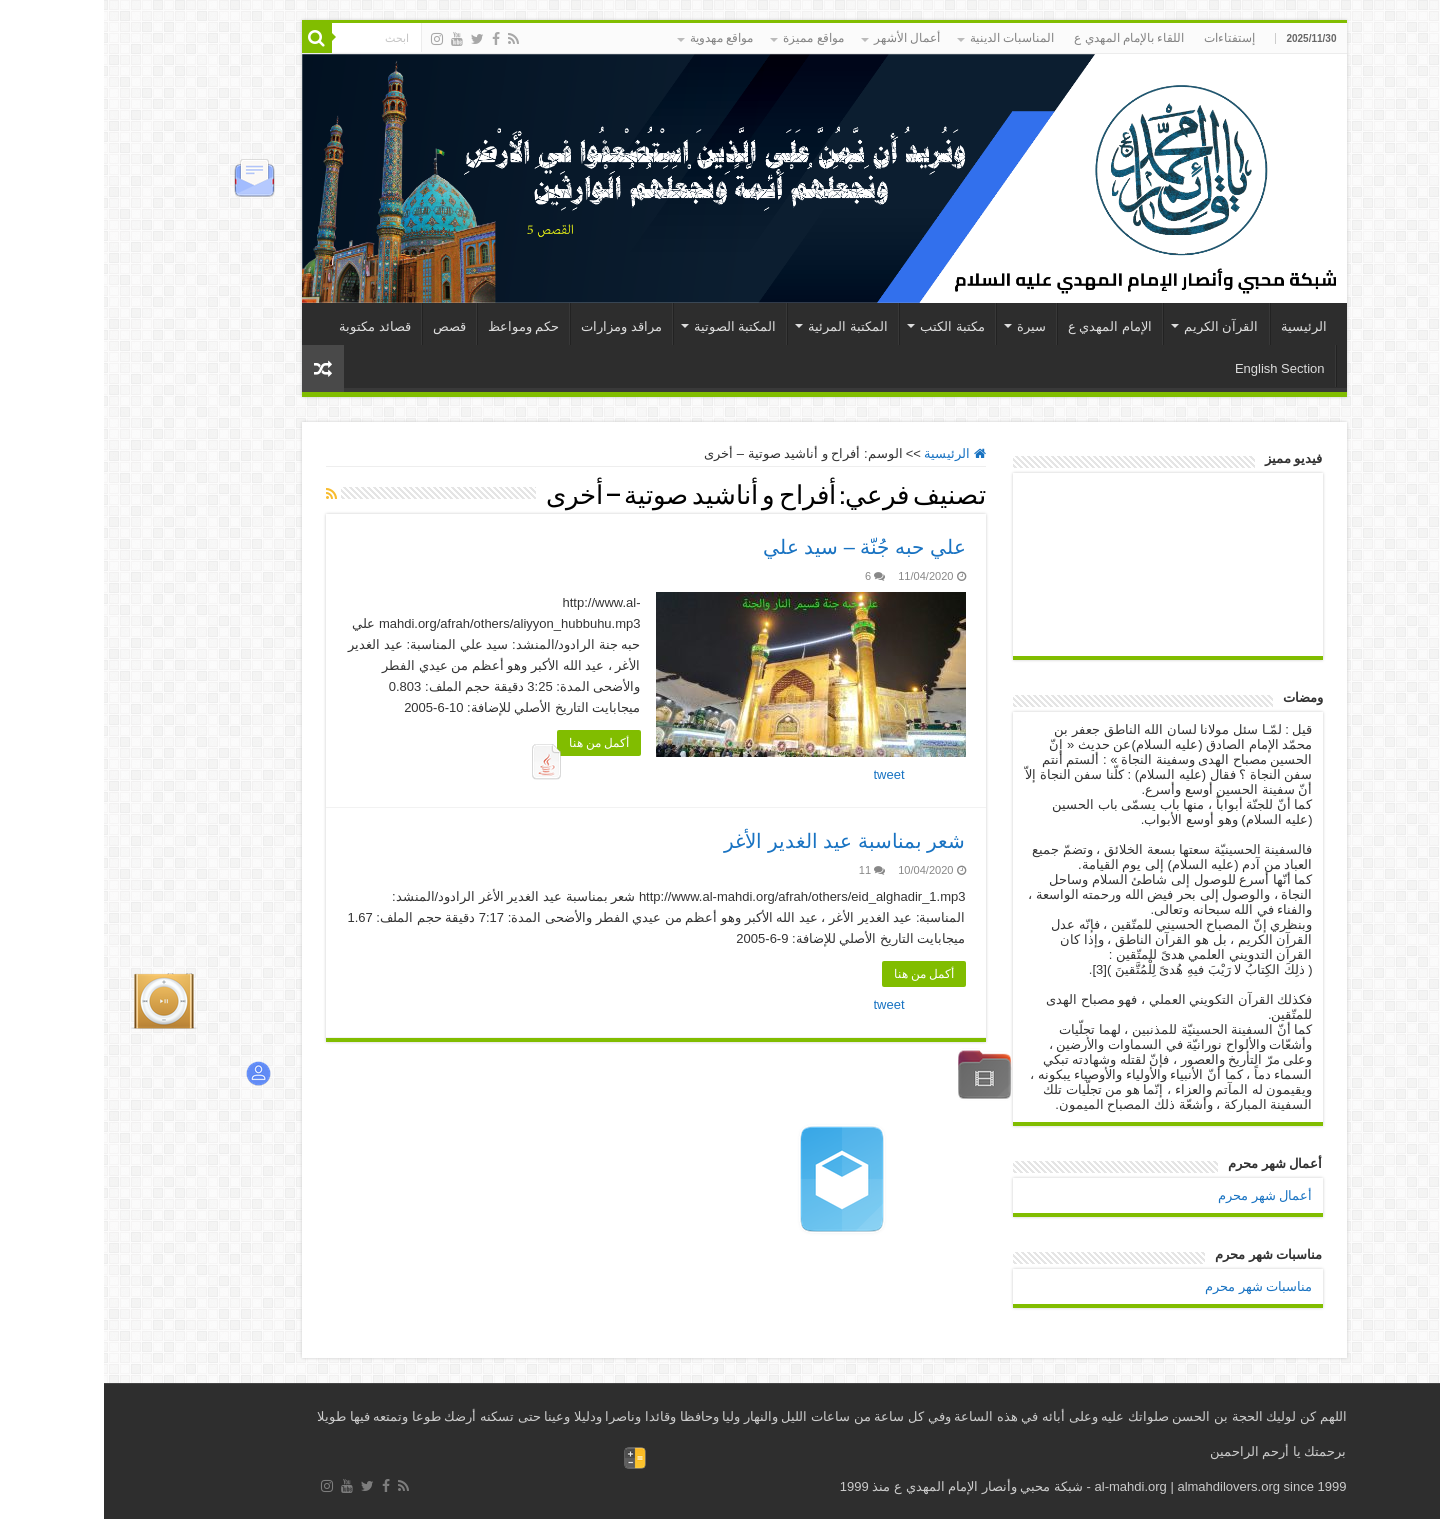 This screenshot has height=1519, width=1440. What do you see at coordinates (546, 761) in the screenshot?
I see `a java source code file` at bounding box center [546, 761].